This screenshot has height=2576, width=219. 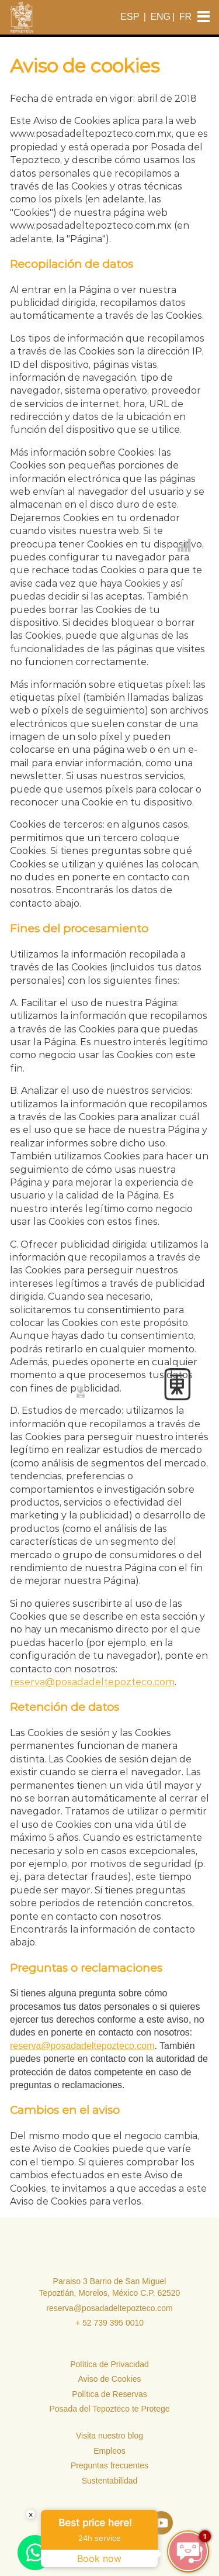 I want to click on launch gnome mahjongg tile matching game, so click(x=178, y=1384).